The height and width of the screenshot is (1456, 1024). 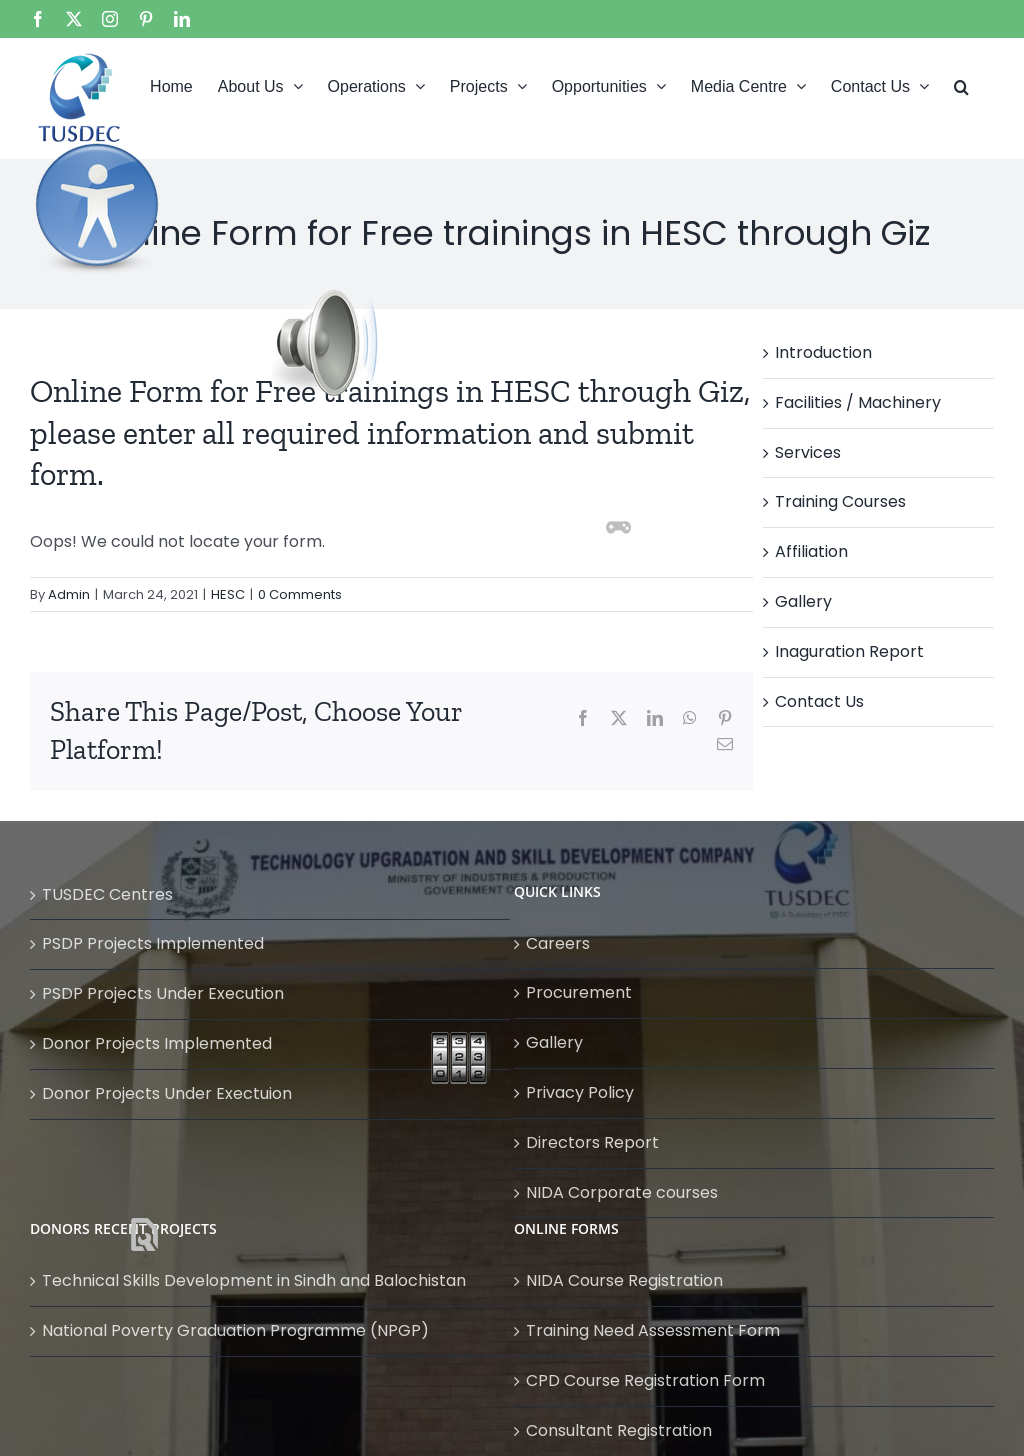 I want to click on view or edit document properties, so click(x=144, y=1233).